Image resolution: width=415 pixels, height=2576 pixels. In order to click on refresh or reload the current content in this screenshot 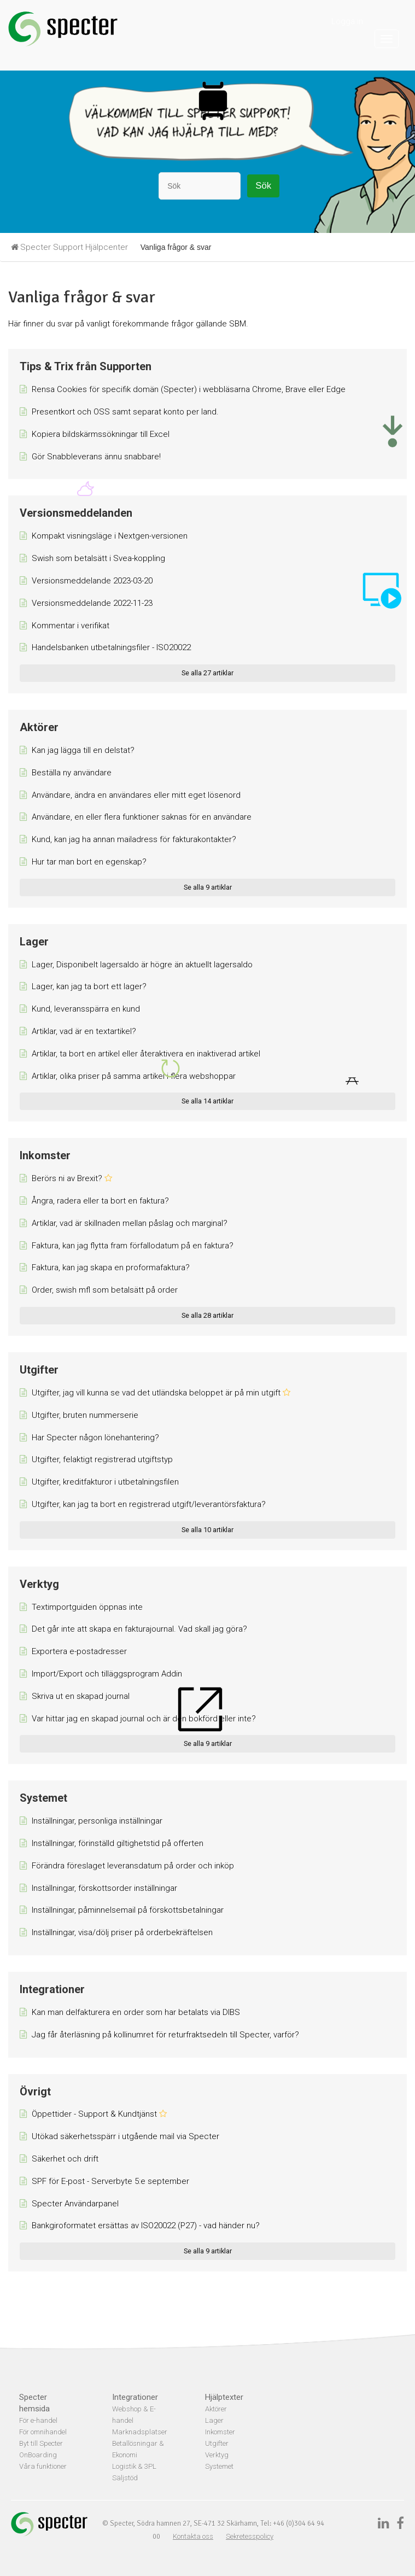, I will do `click(171, 1068)`.